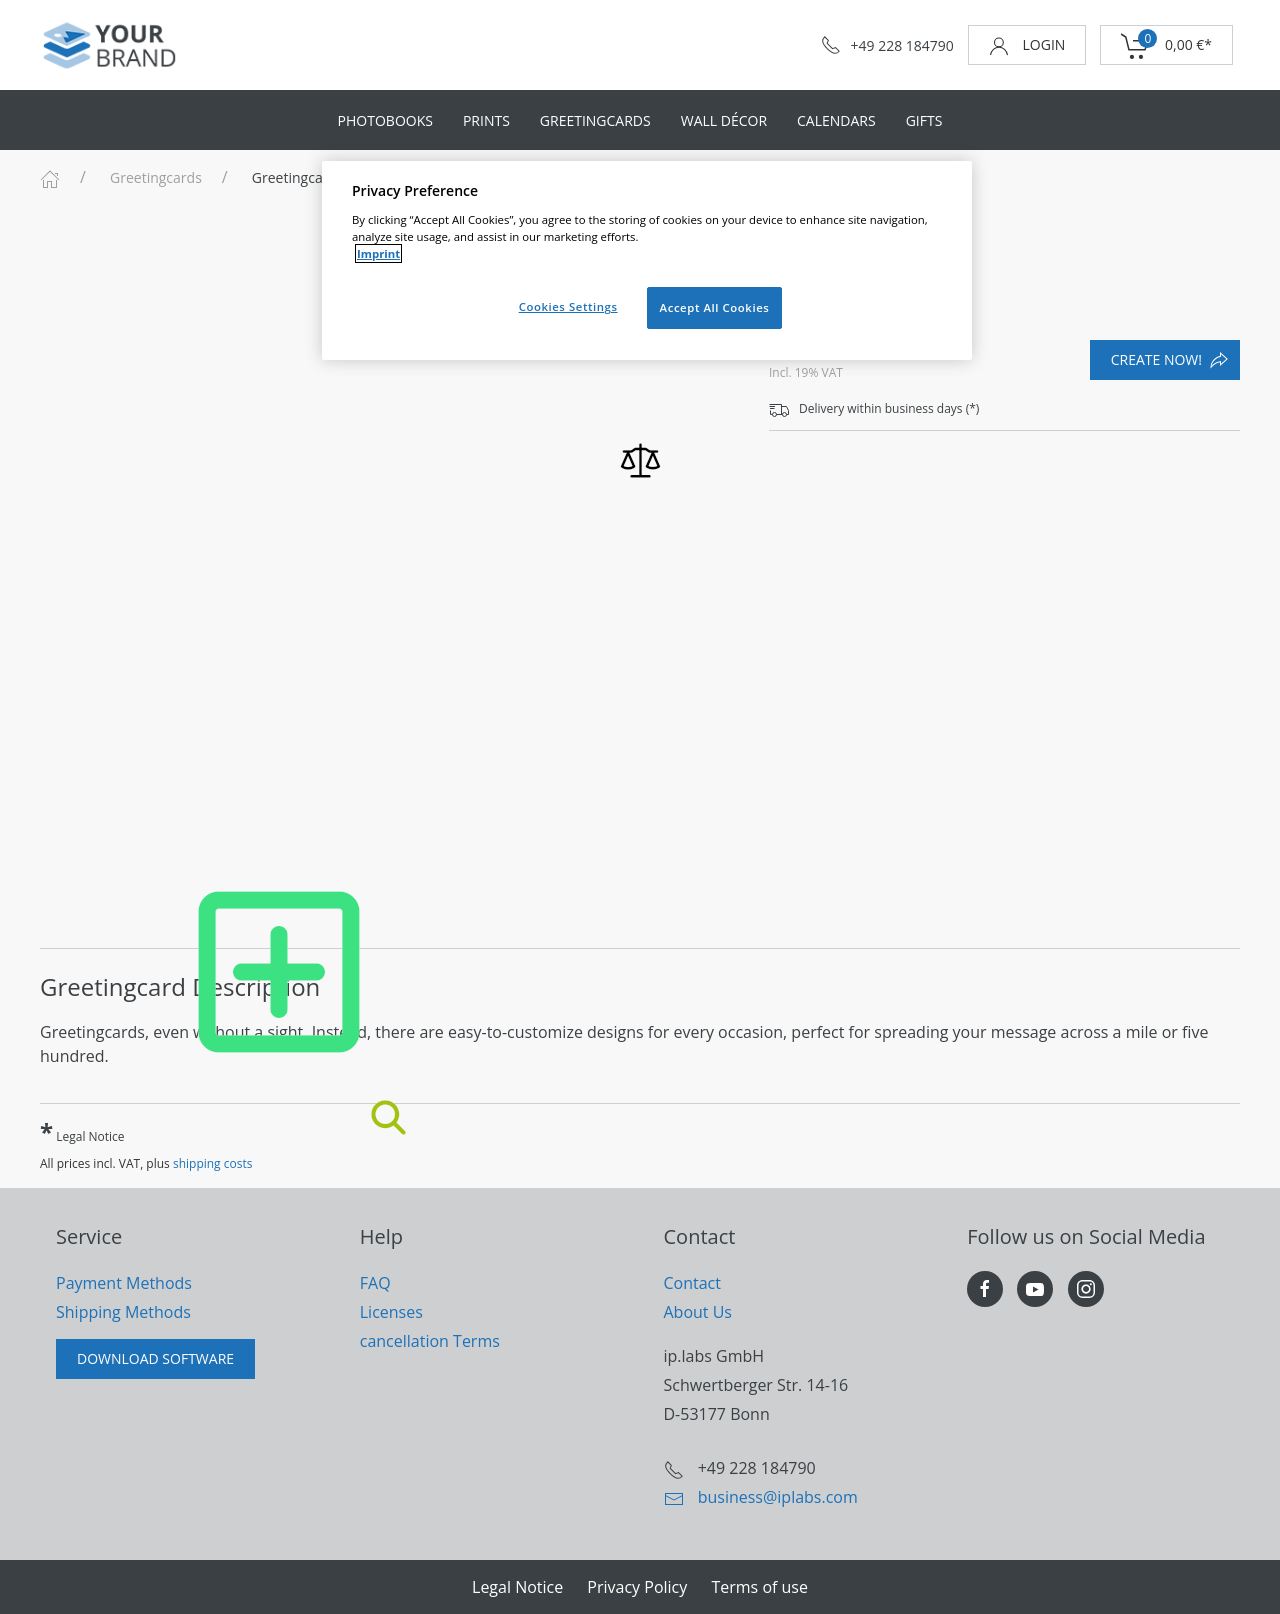 The width and height of the screenshot is (1280, 1614). Describe the element at coordinates (279, 972) in the screenshot. I see `add a new file to the diff` at that location.